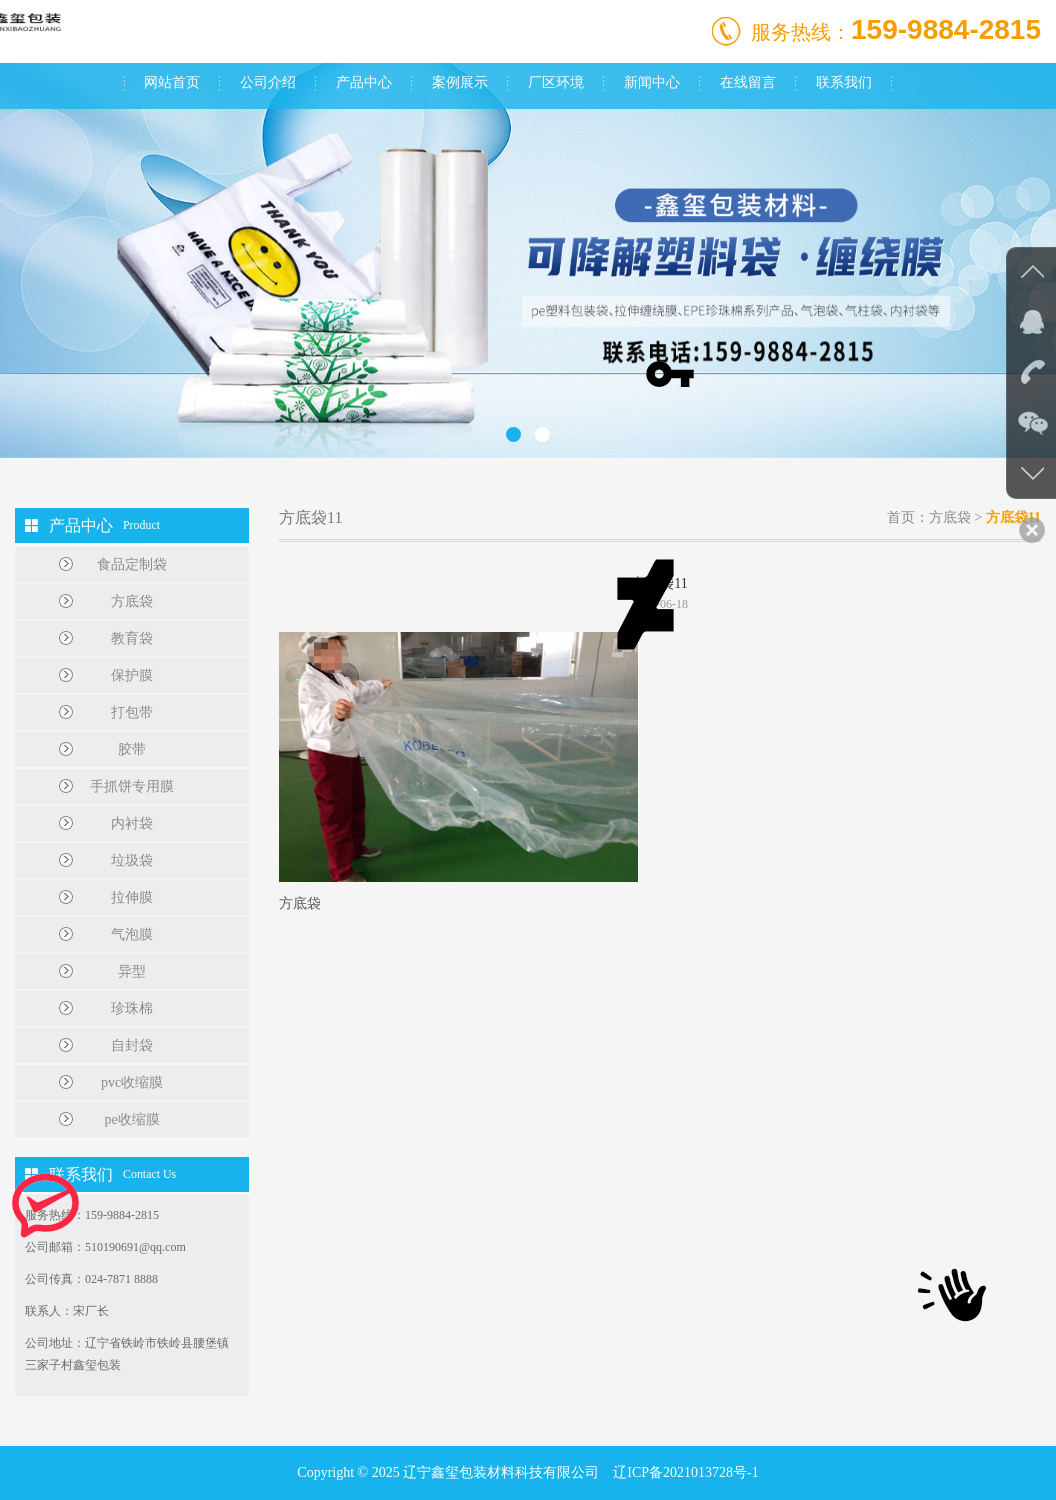  What do you see at coordinates (645, 604) in the screenshot?
I see `visit deviantart profile or page` at bounding box center [645, 604].